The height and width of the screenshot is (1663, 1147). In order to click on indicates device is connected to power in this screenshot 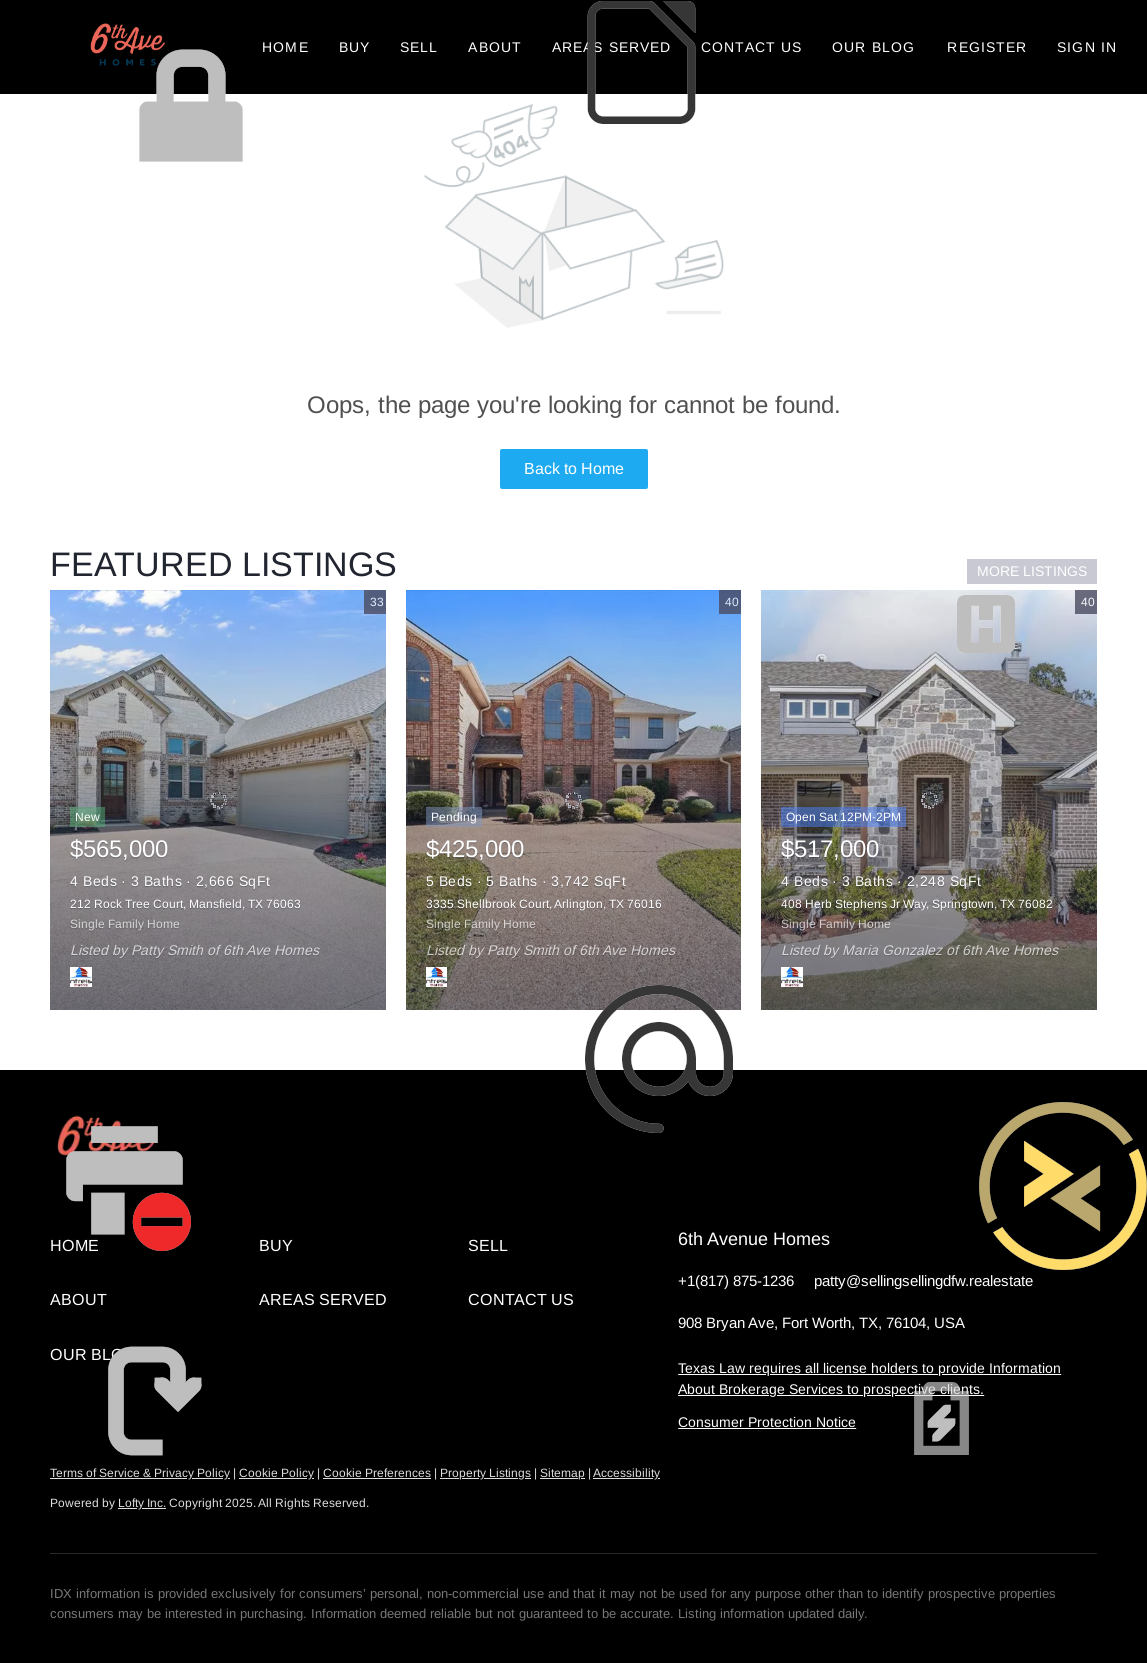, I will do `click(941, 1418)`.